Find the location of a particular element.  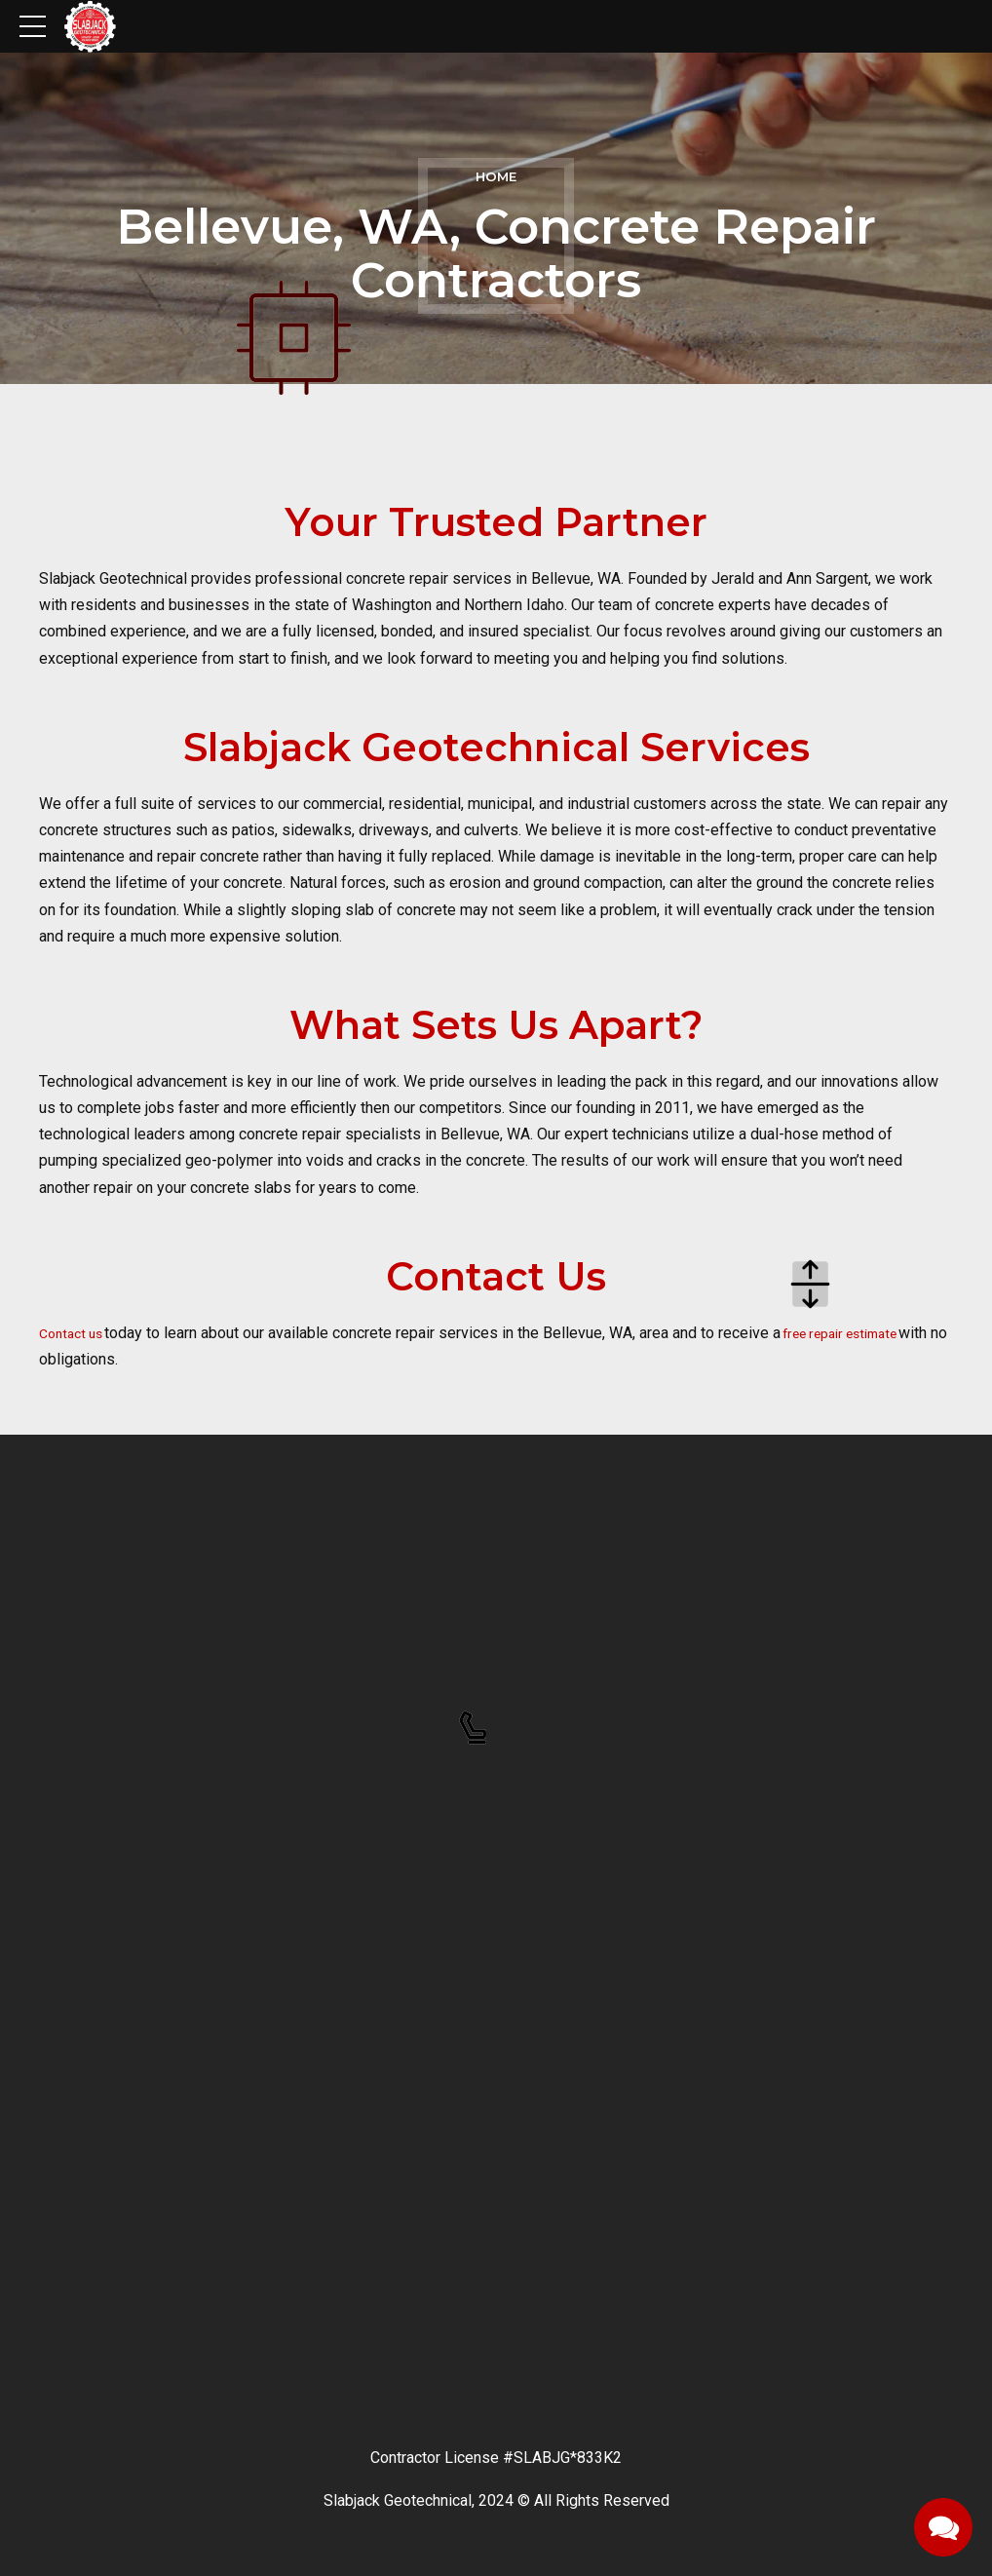

view CPU or processor information is located at coordinates (293, 337).